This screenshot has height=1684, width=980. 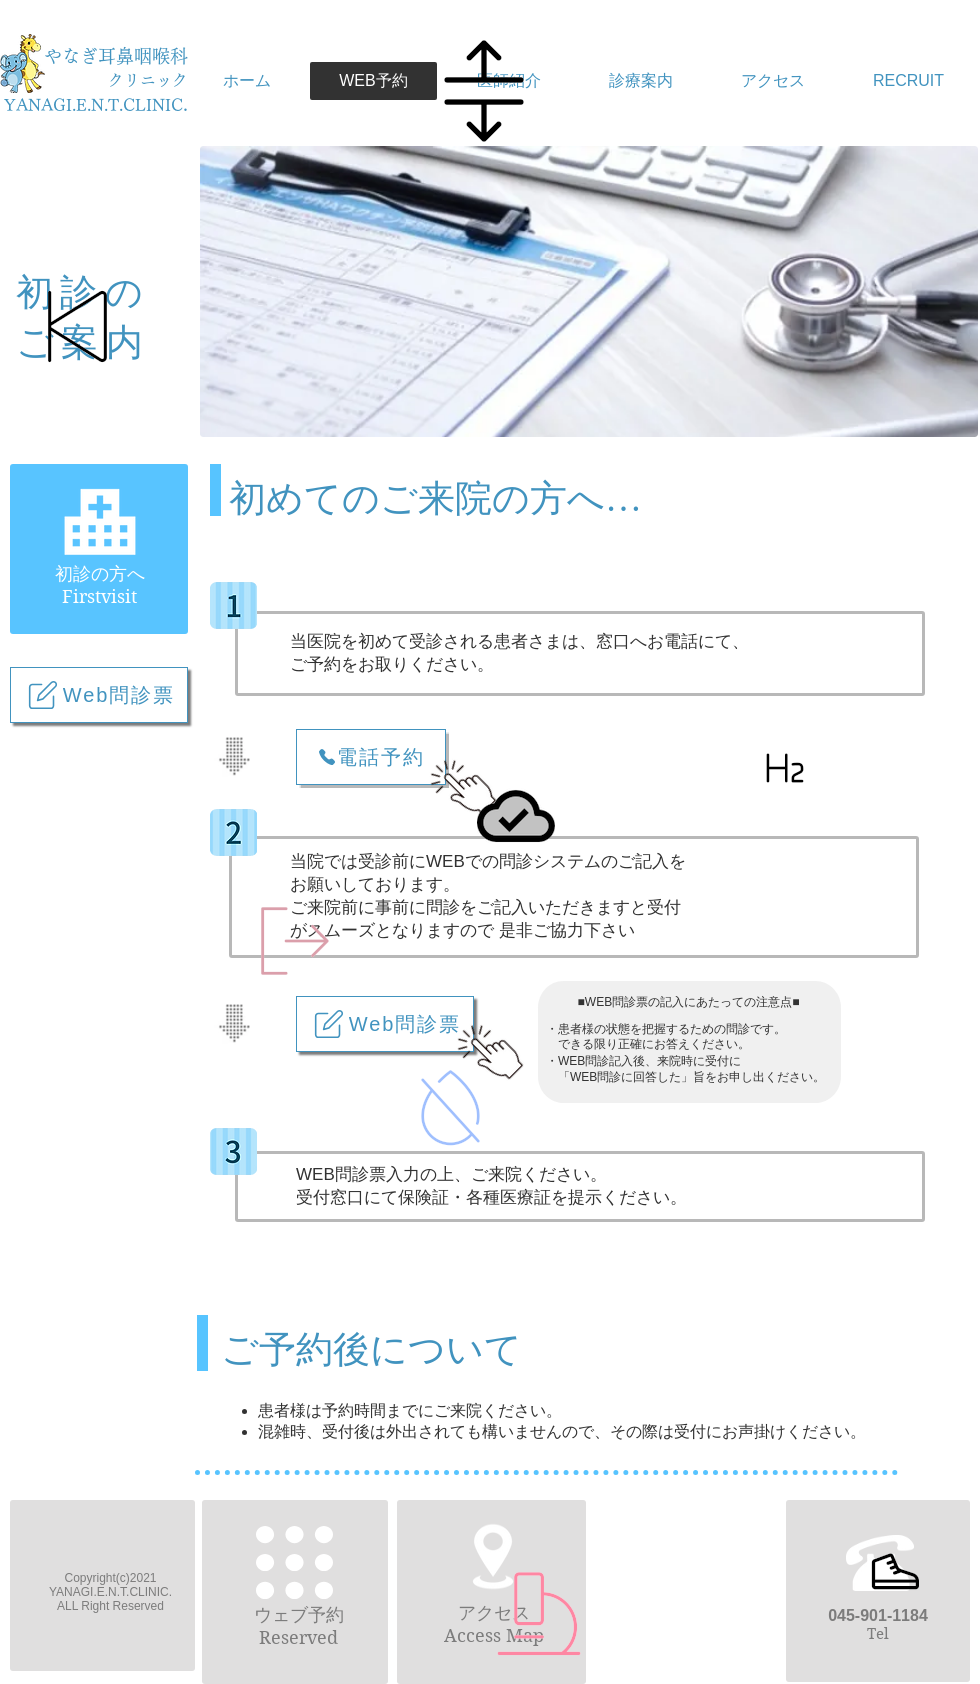 I want to click on file successfully uploaded to cloud storage, so click(x=516, y=816).